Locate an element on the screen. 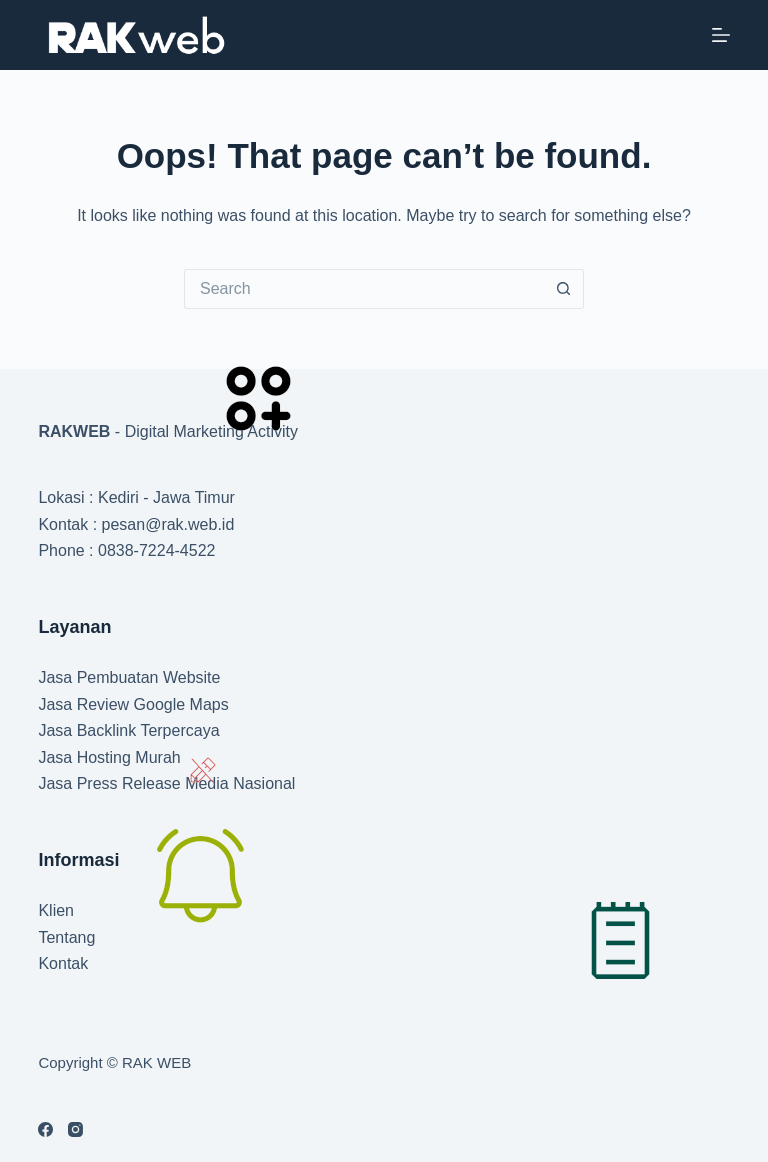  editing is disabled or unavailable is located at coordinates (202, 770).